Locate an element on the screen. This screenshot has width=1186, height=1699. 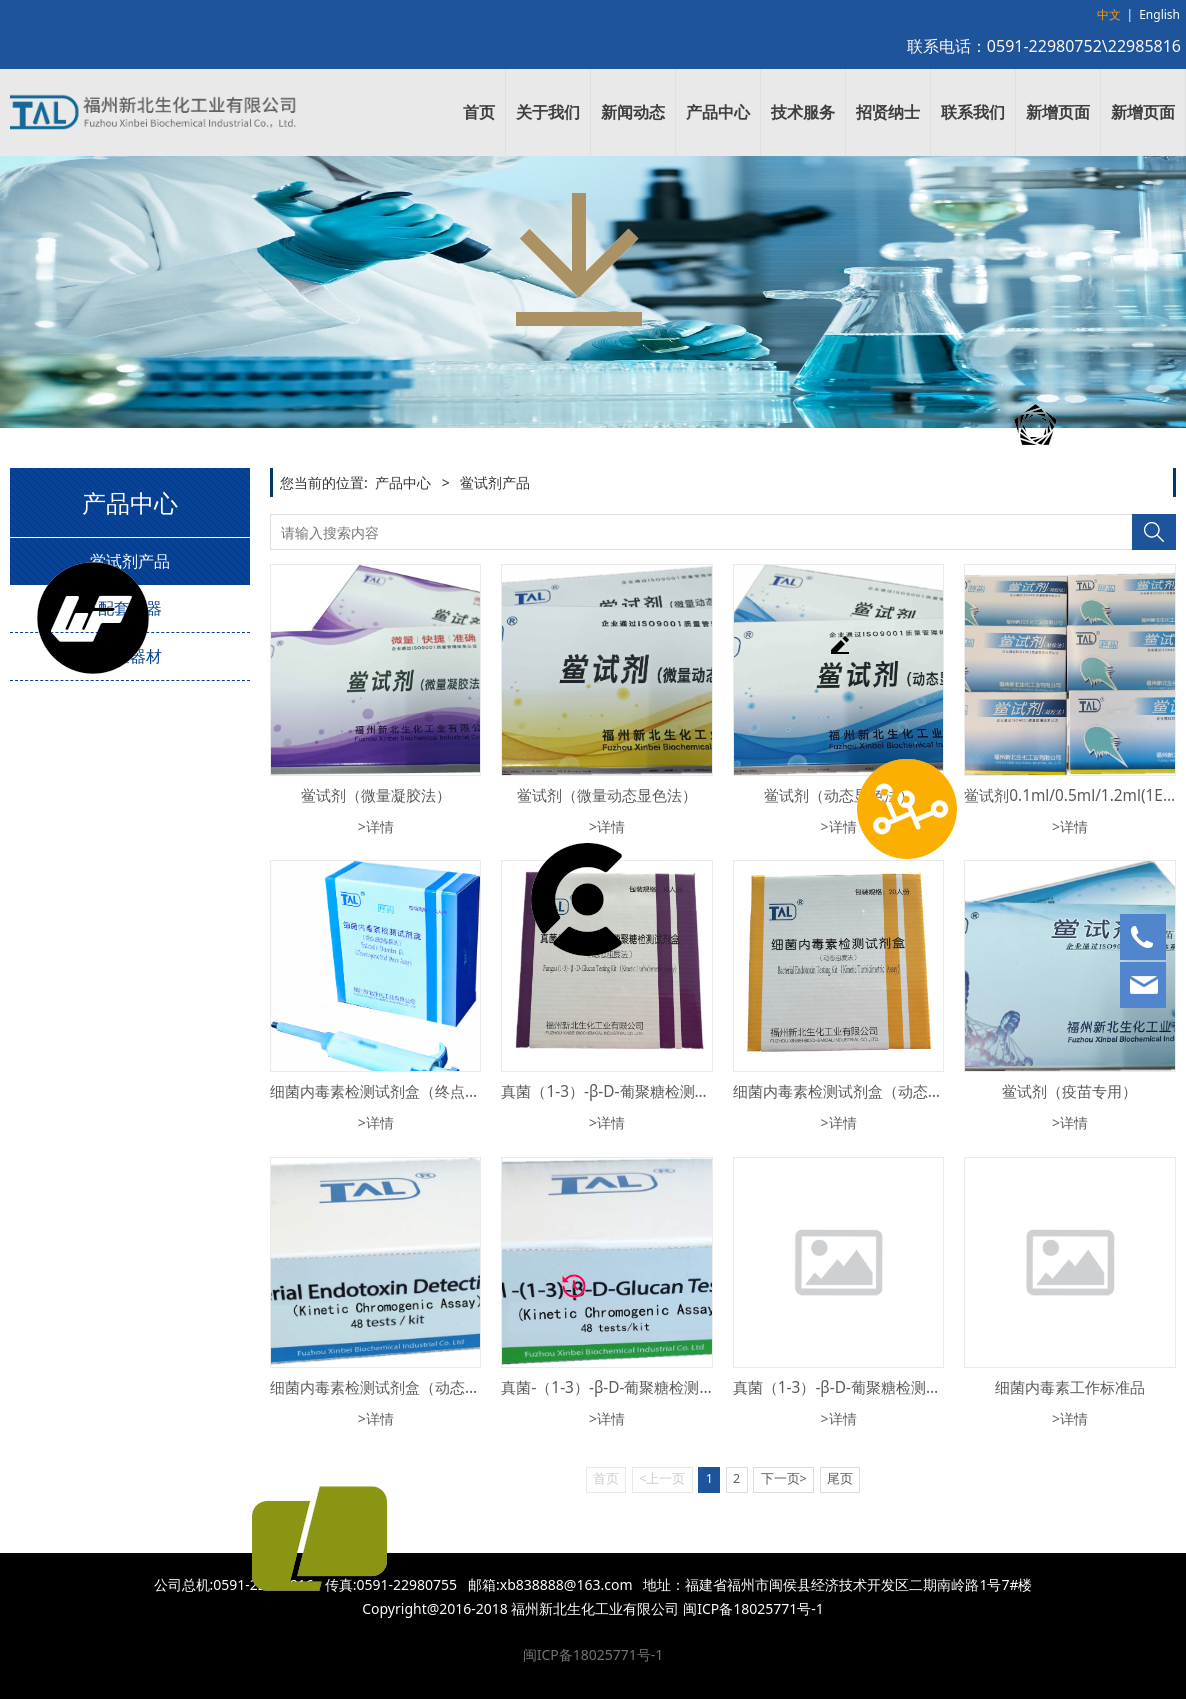
clerk authentication service logo is located at coordinates (576, 899).